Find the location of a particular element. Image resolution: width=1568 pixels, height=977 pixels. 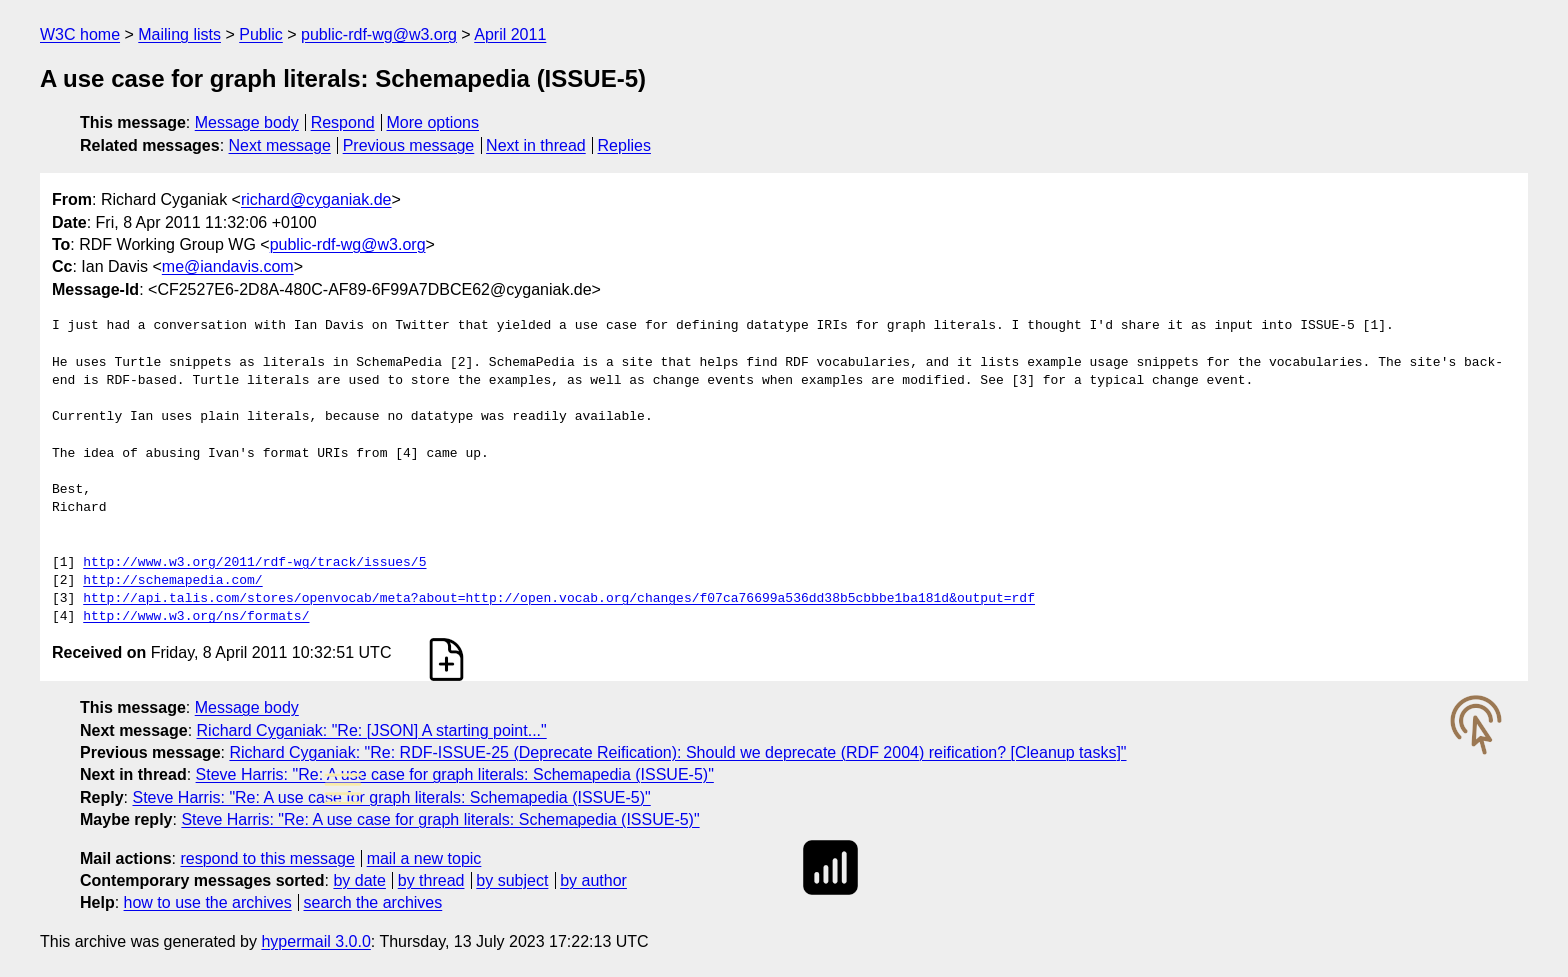

tap or click interaction detected is located at coordinates (1476, 725).